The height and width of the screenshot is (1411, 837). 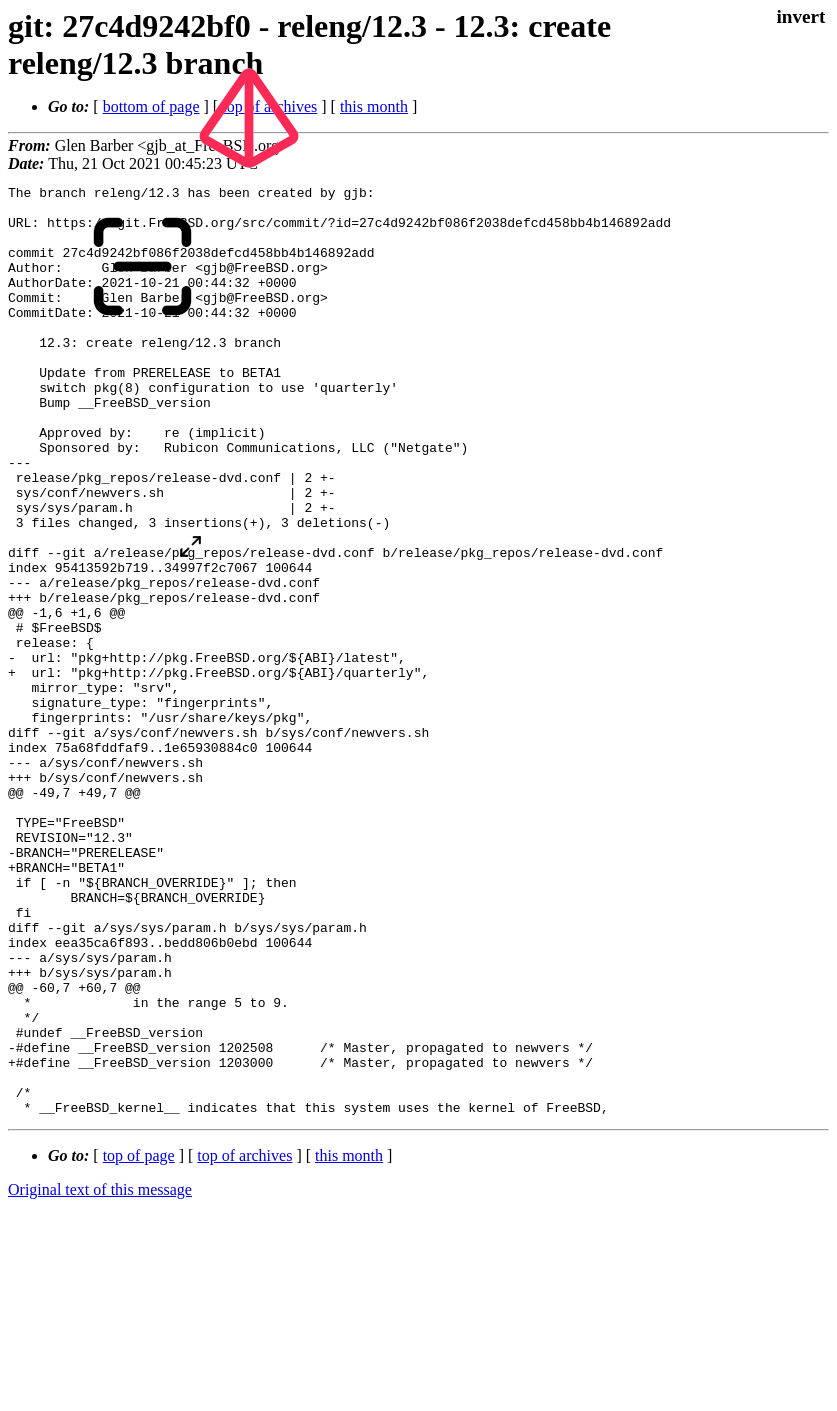 I want to click on expand to fullscreen mode, so click(x=190, y=546).